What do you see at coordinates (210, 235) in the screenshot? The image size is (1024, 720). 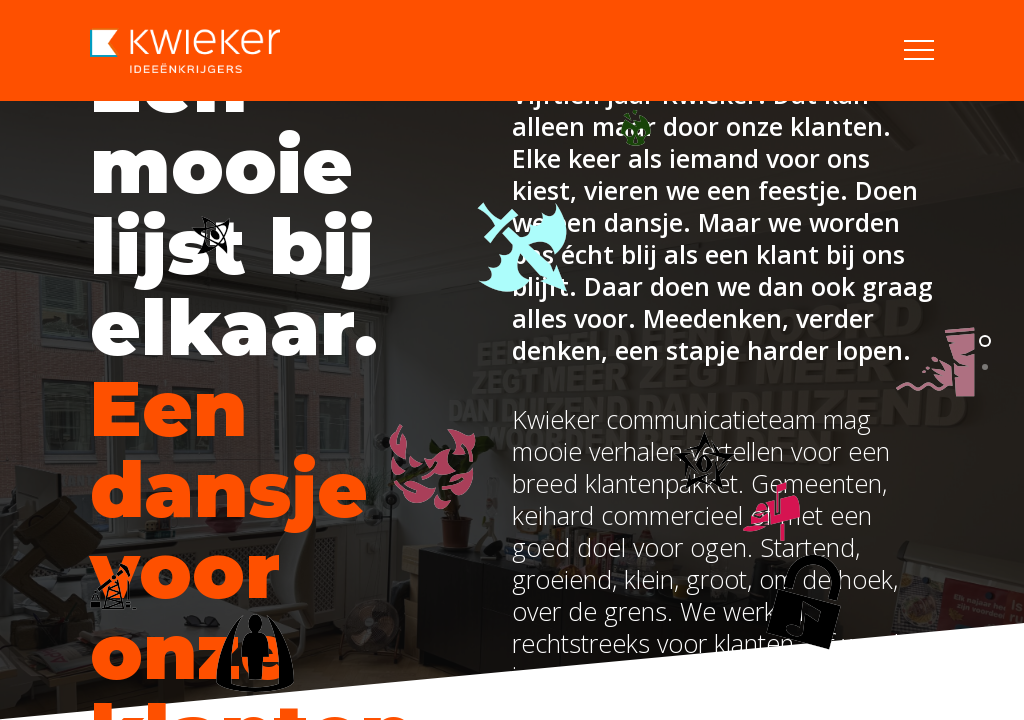 I see `indicates a flexible or customizable reward/rating` at bounding box center [210, 235].